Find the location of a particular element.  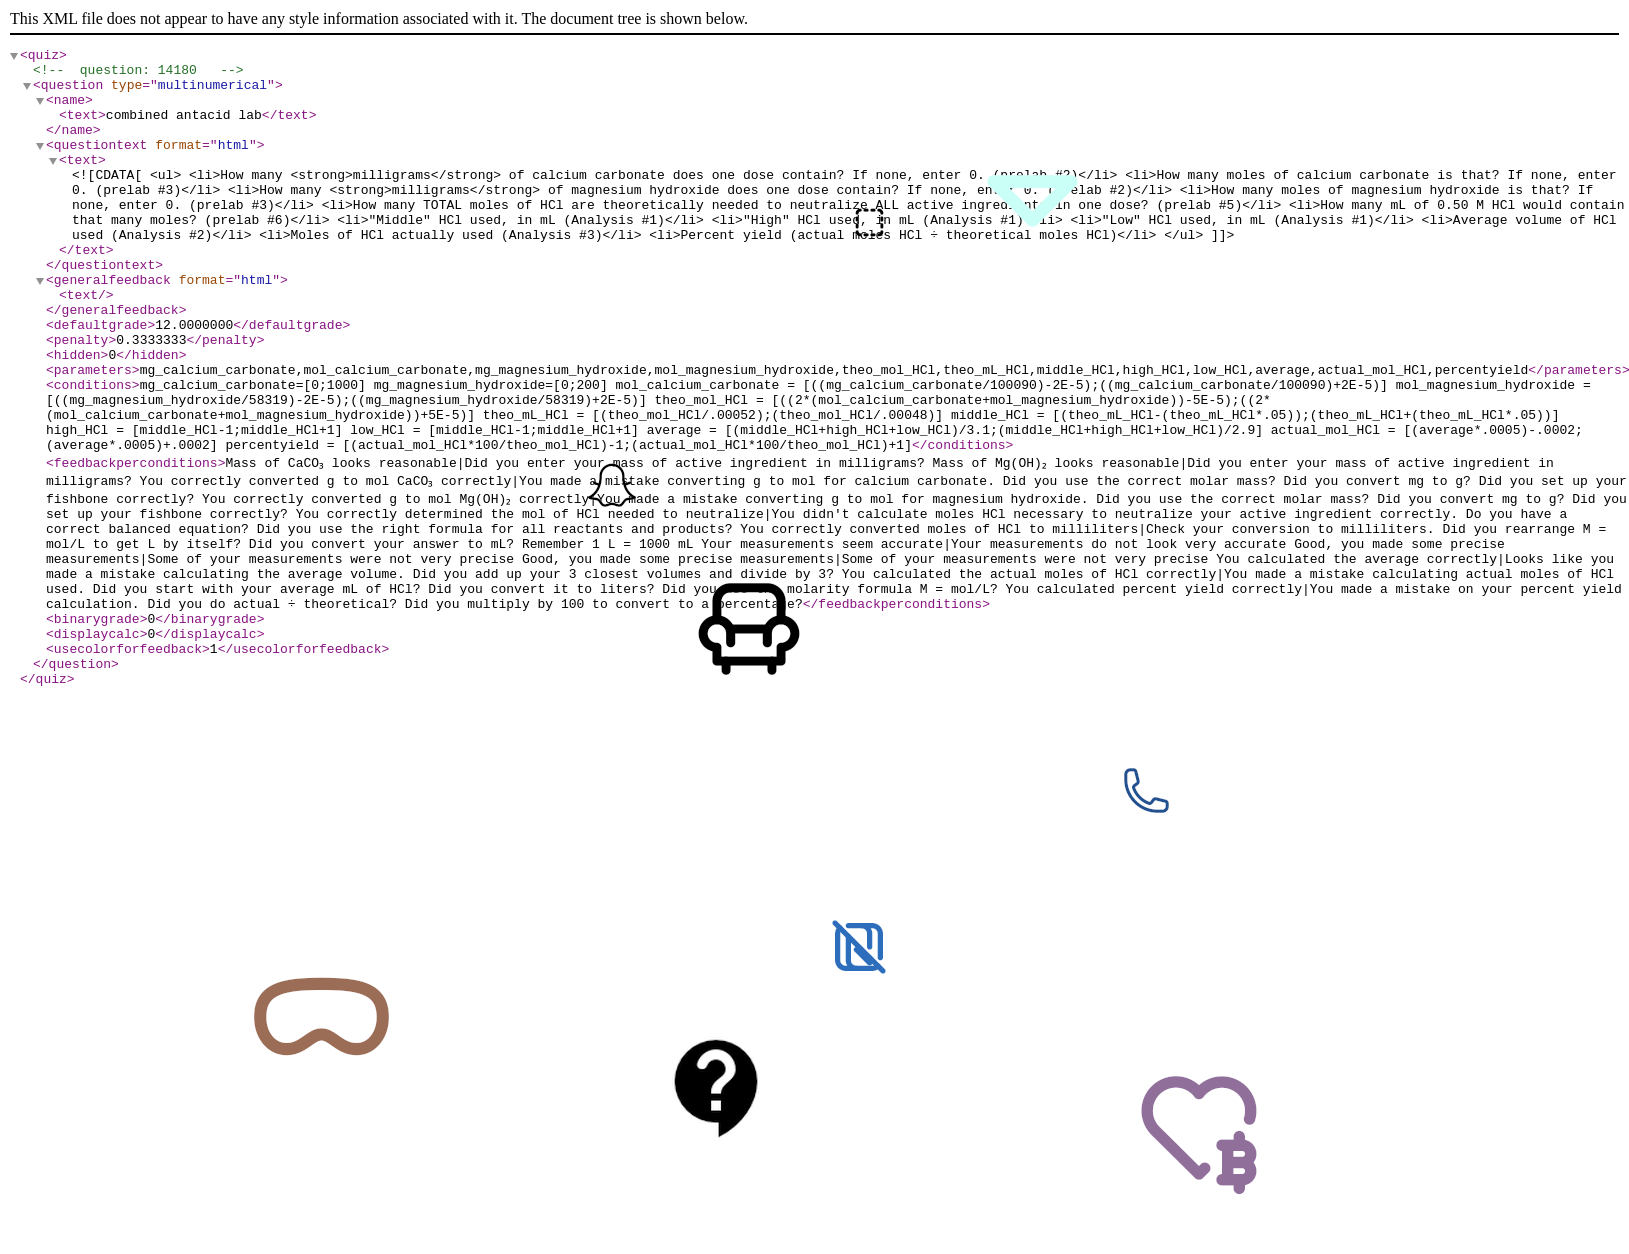

contact customer support is located at coordinates (718, 1088).